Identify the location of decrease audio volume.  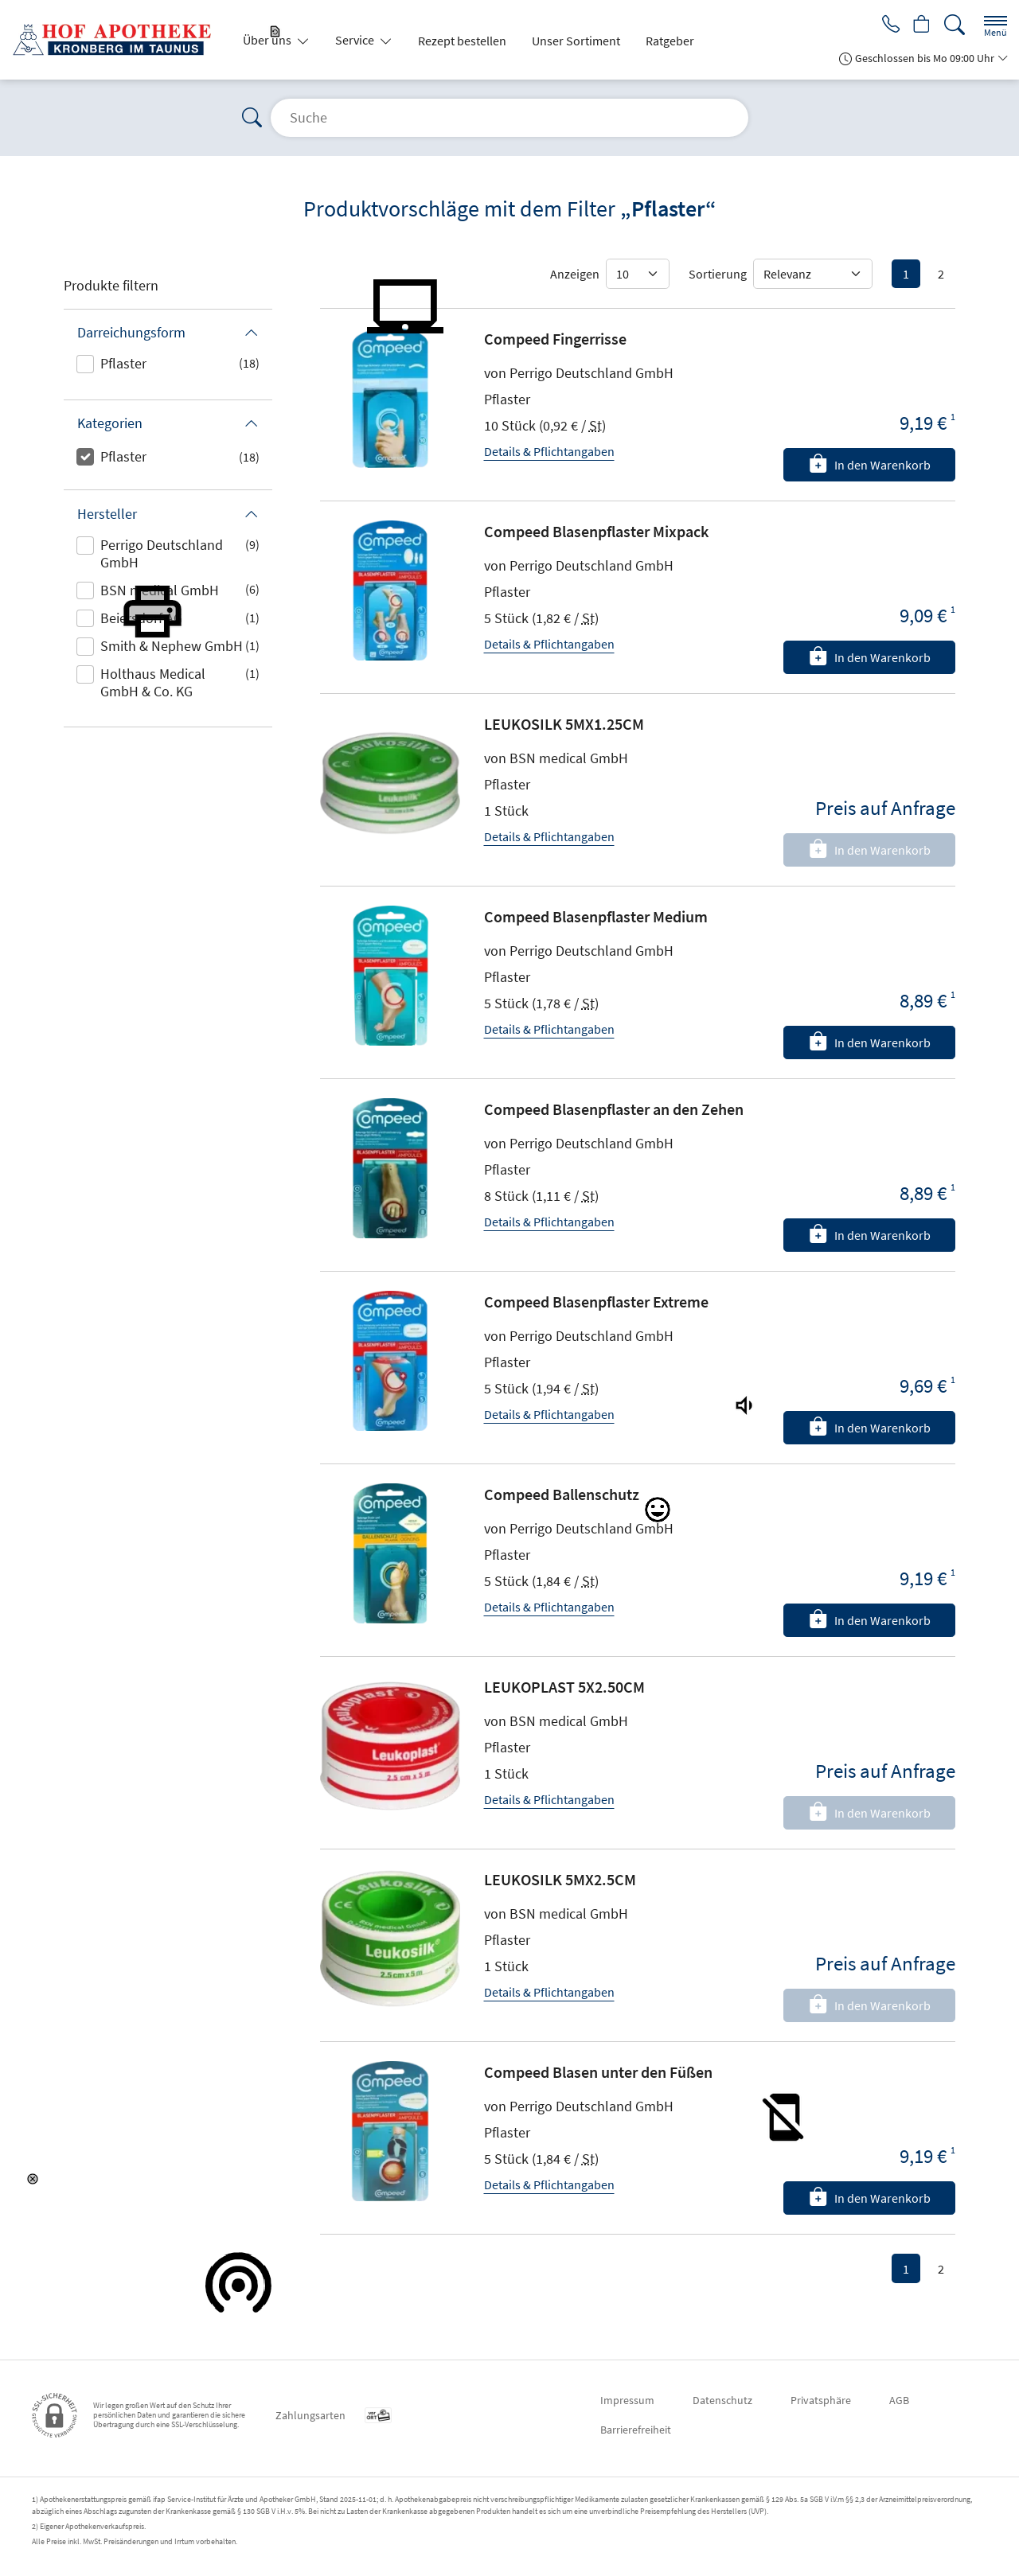
(744, 1405).